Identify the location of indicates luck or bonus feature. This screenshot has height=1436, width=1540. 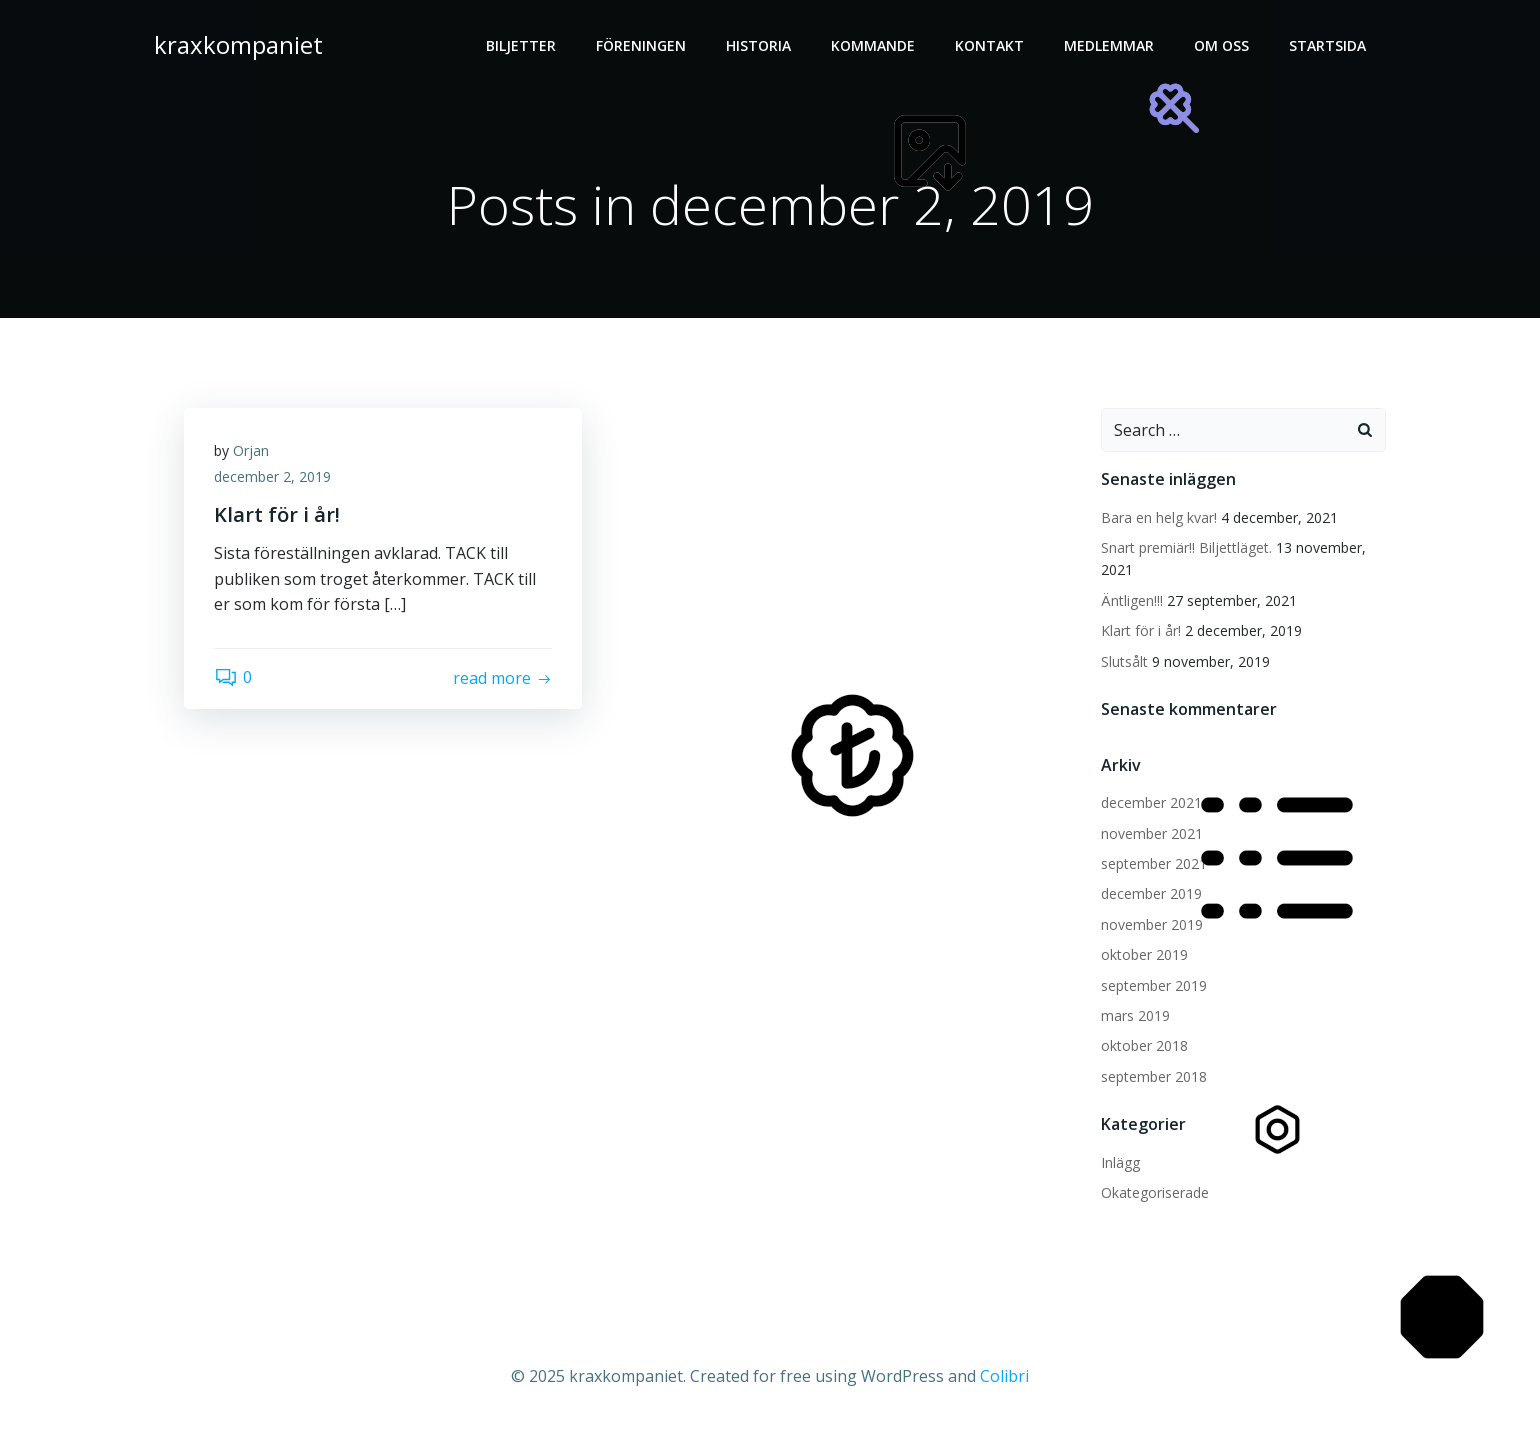
(1173, 107).